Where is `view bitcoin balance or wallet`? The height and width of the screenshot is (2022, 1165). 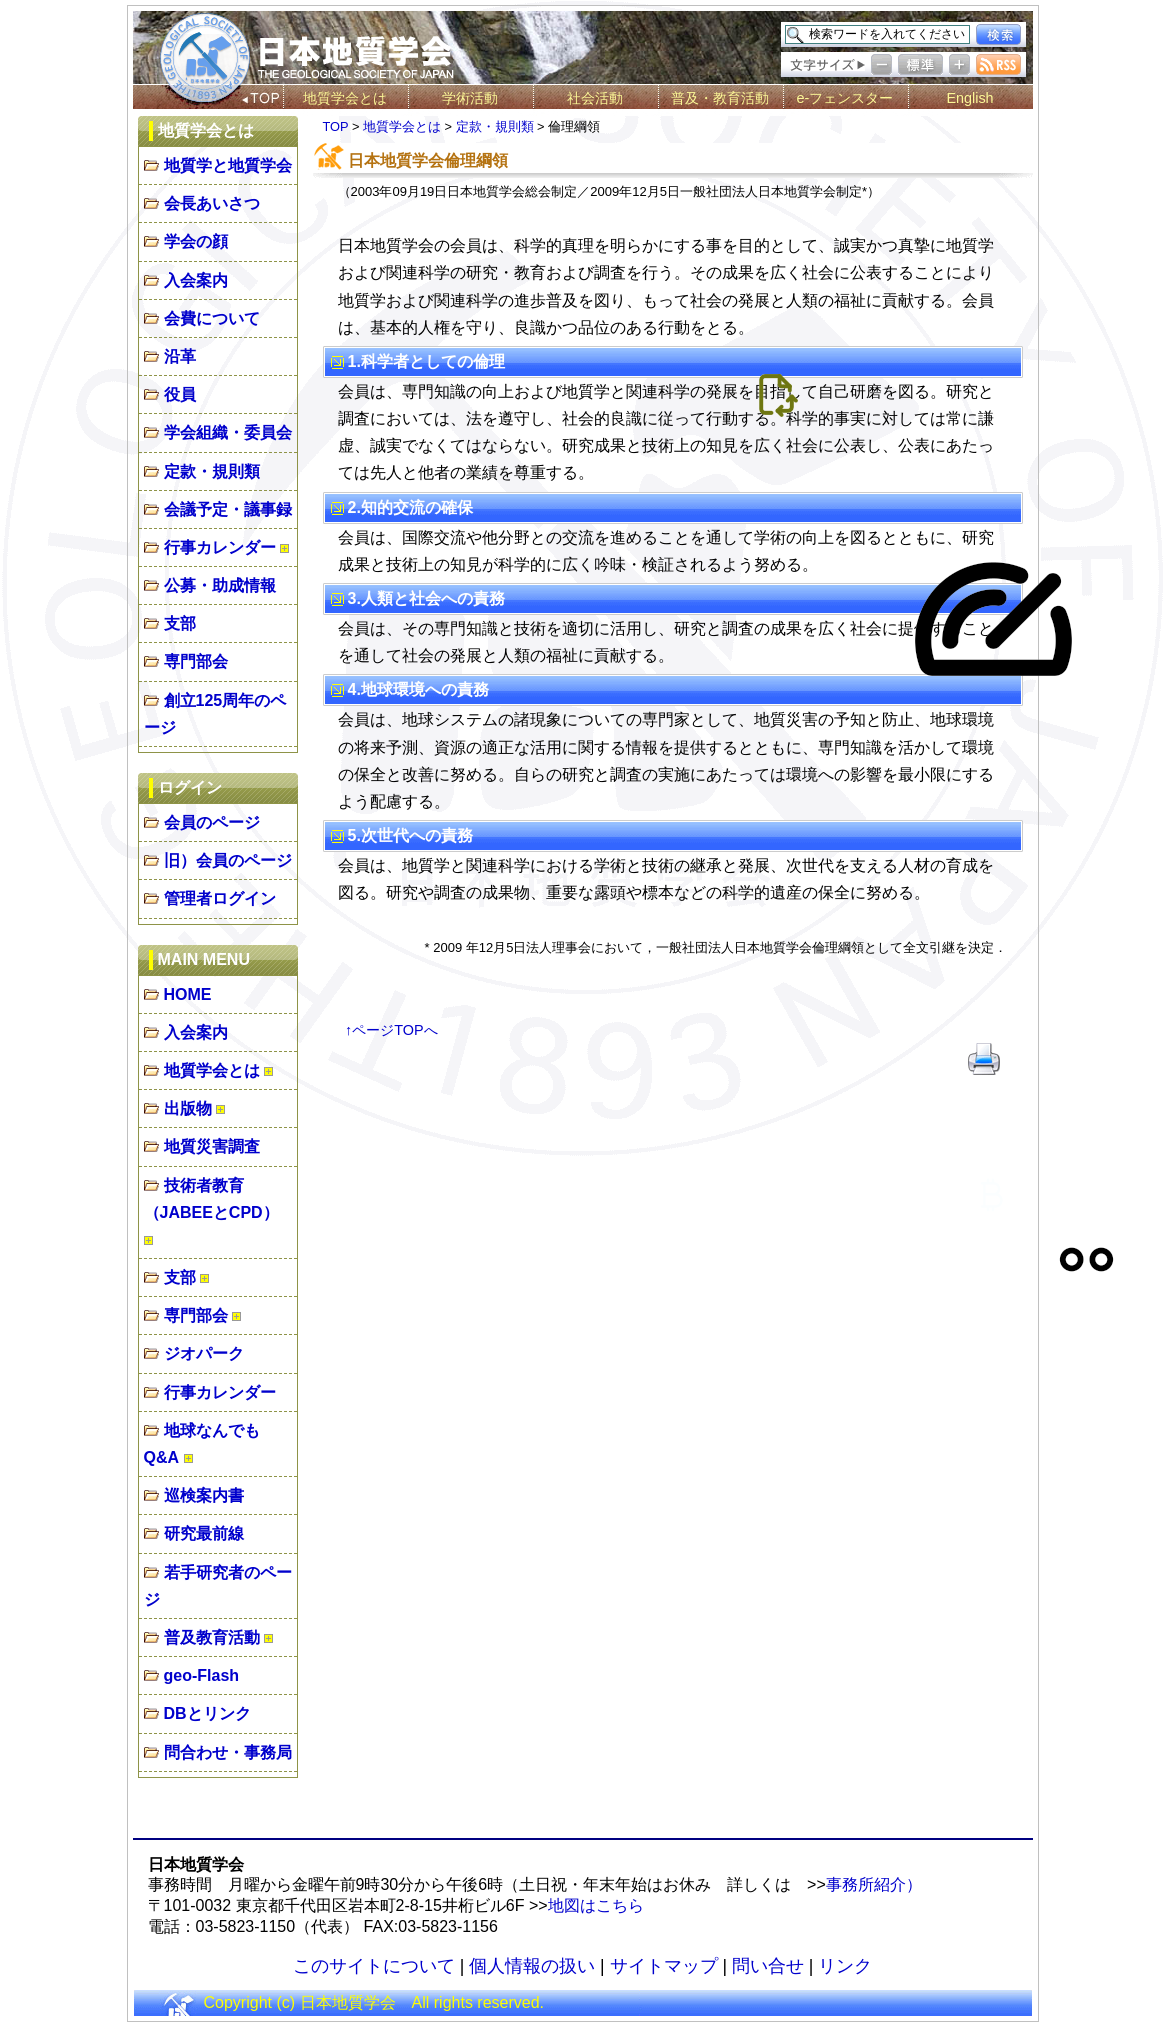
view bitcoin balance or wallet is located at coordinates (990, 1195).